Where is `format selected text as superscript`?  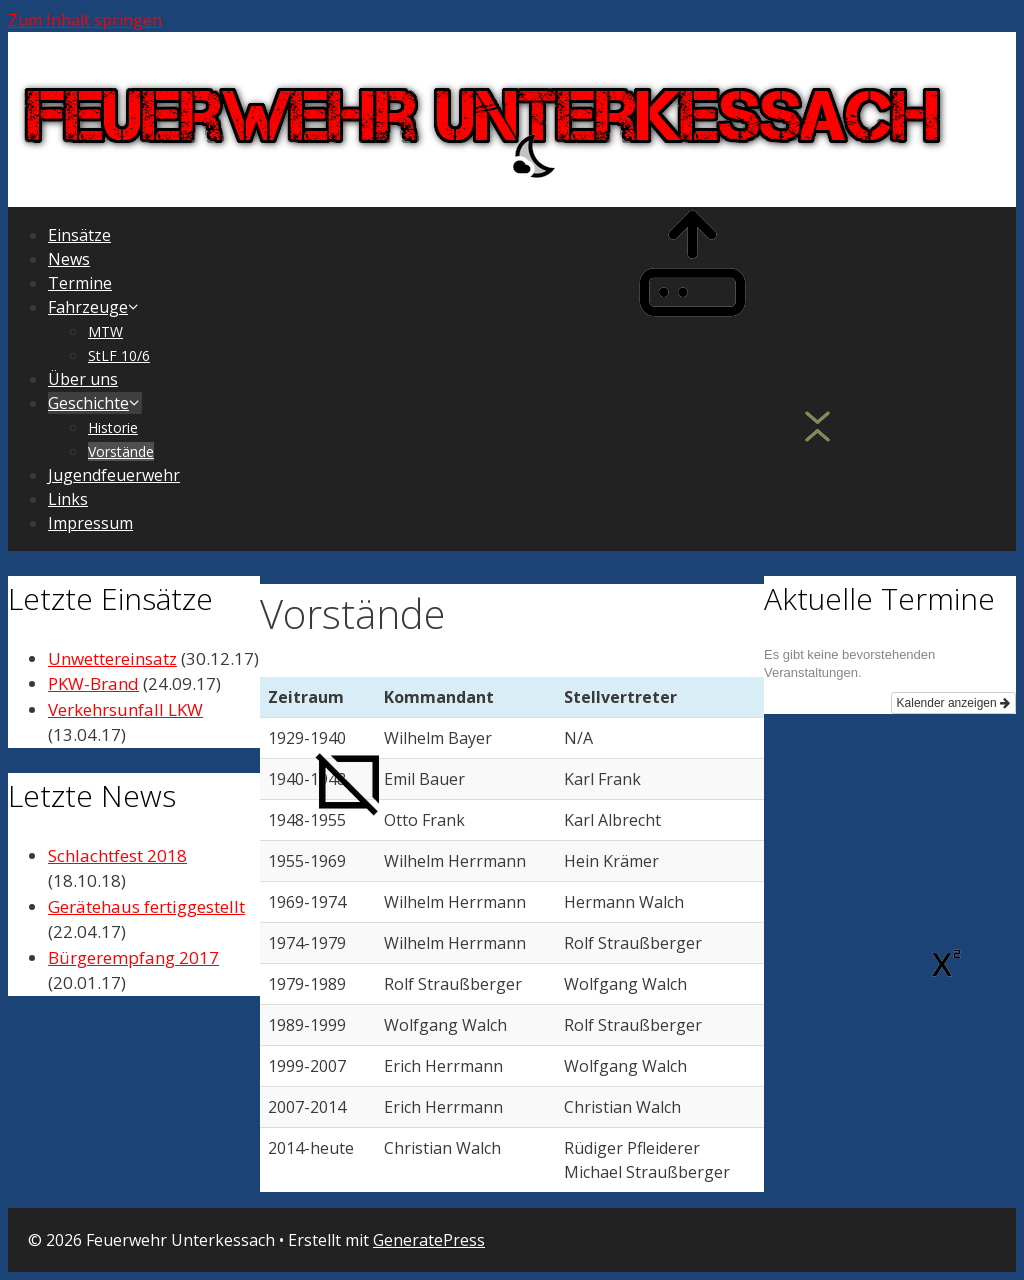
format selected text as superscript is located at coordinates (942, 963).